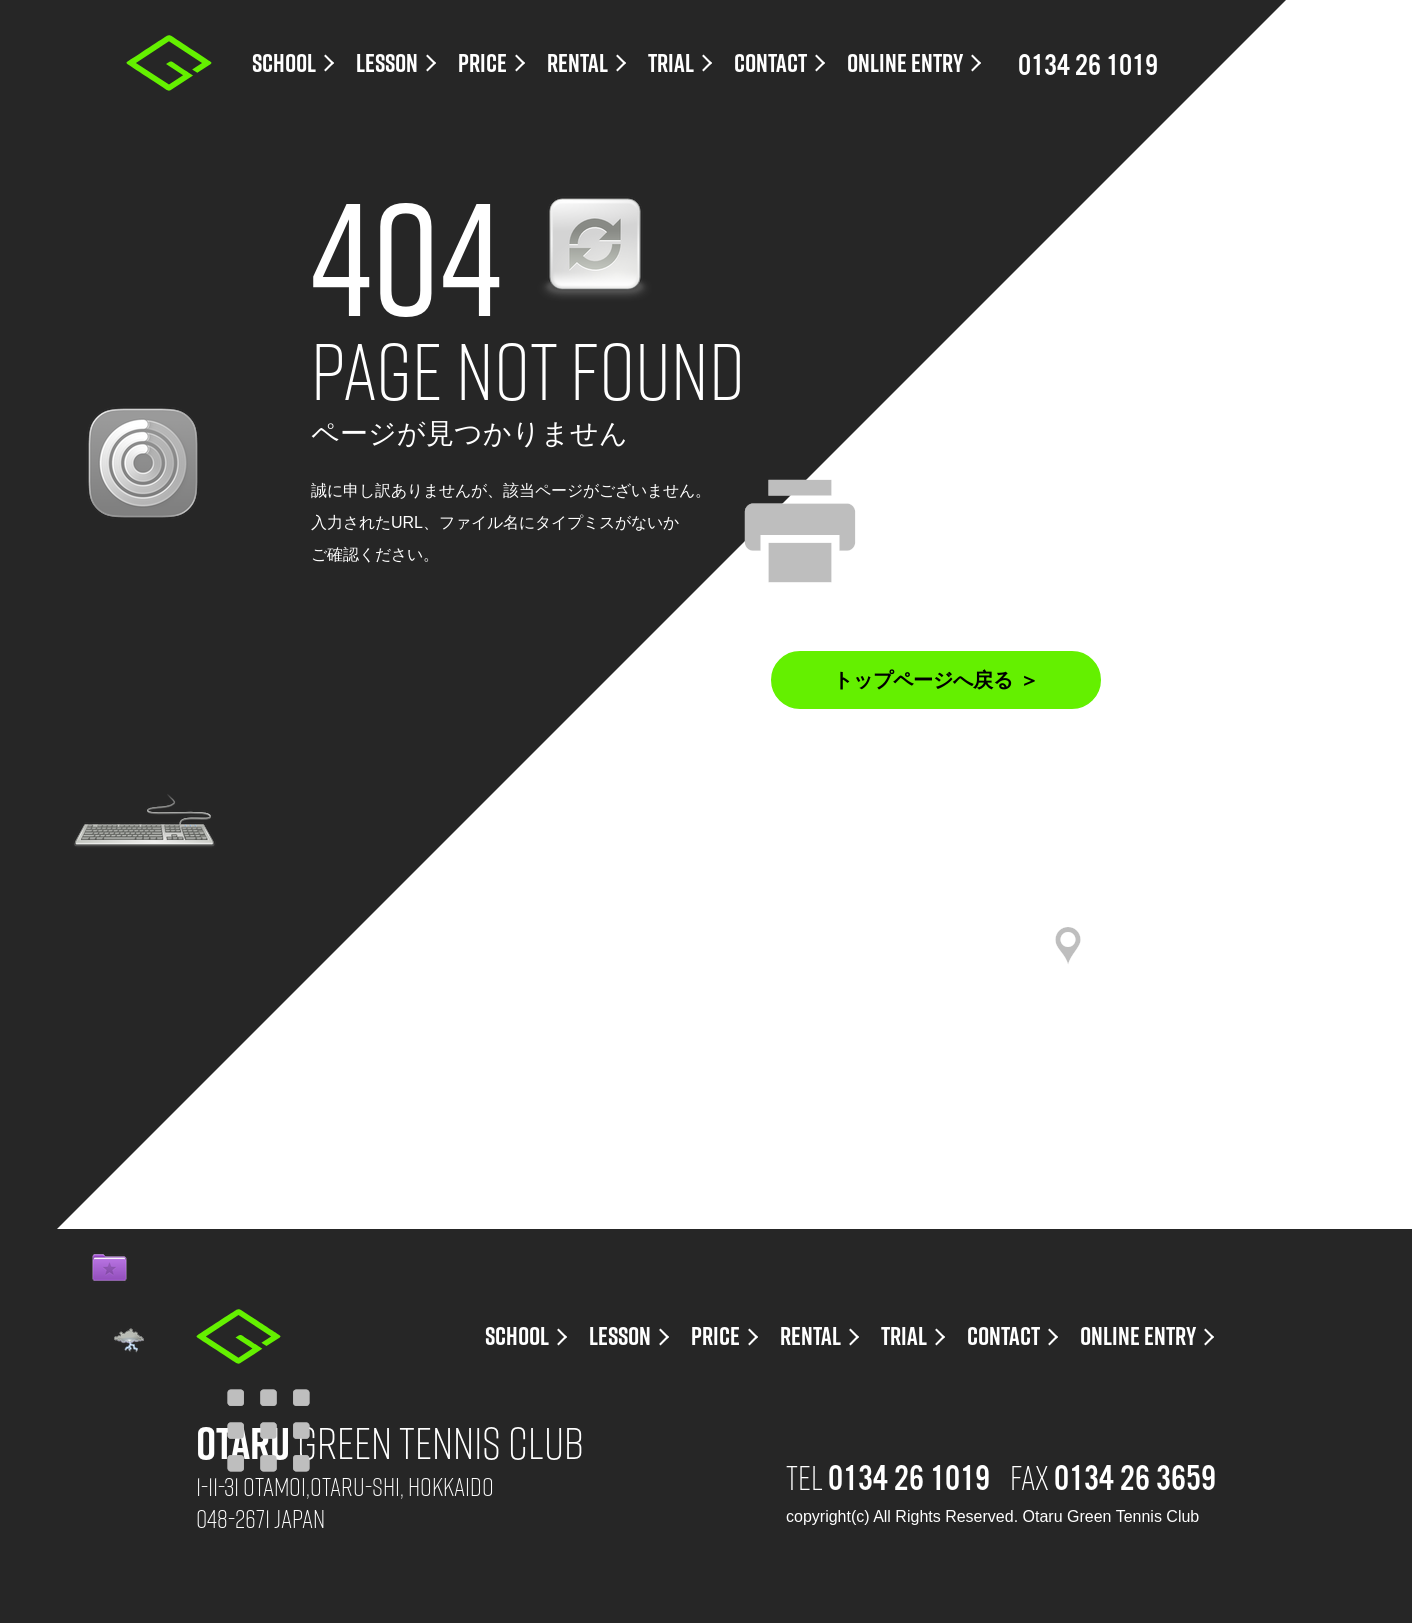  Describe the element at coordinates (129, 1338) in the screenshot. I see `indicates stormy weather conditions` at that location.